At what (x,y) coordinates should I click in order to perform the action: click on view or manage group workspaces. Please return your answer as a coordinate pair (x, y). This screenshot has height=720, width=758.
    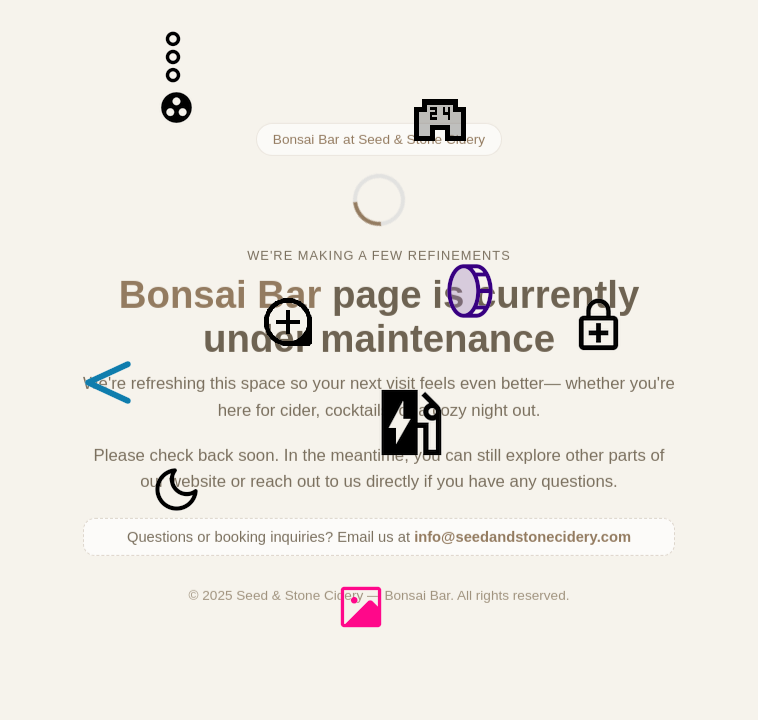
    Looking at the image, I should click on (176, 107).